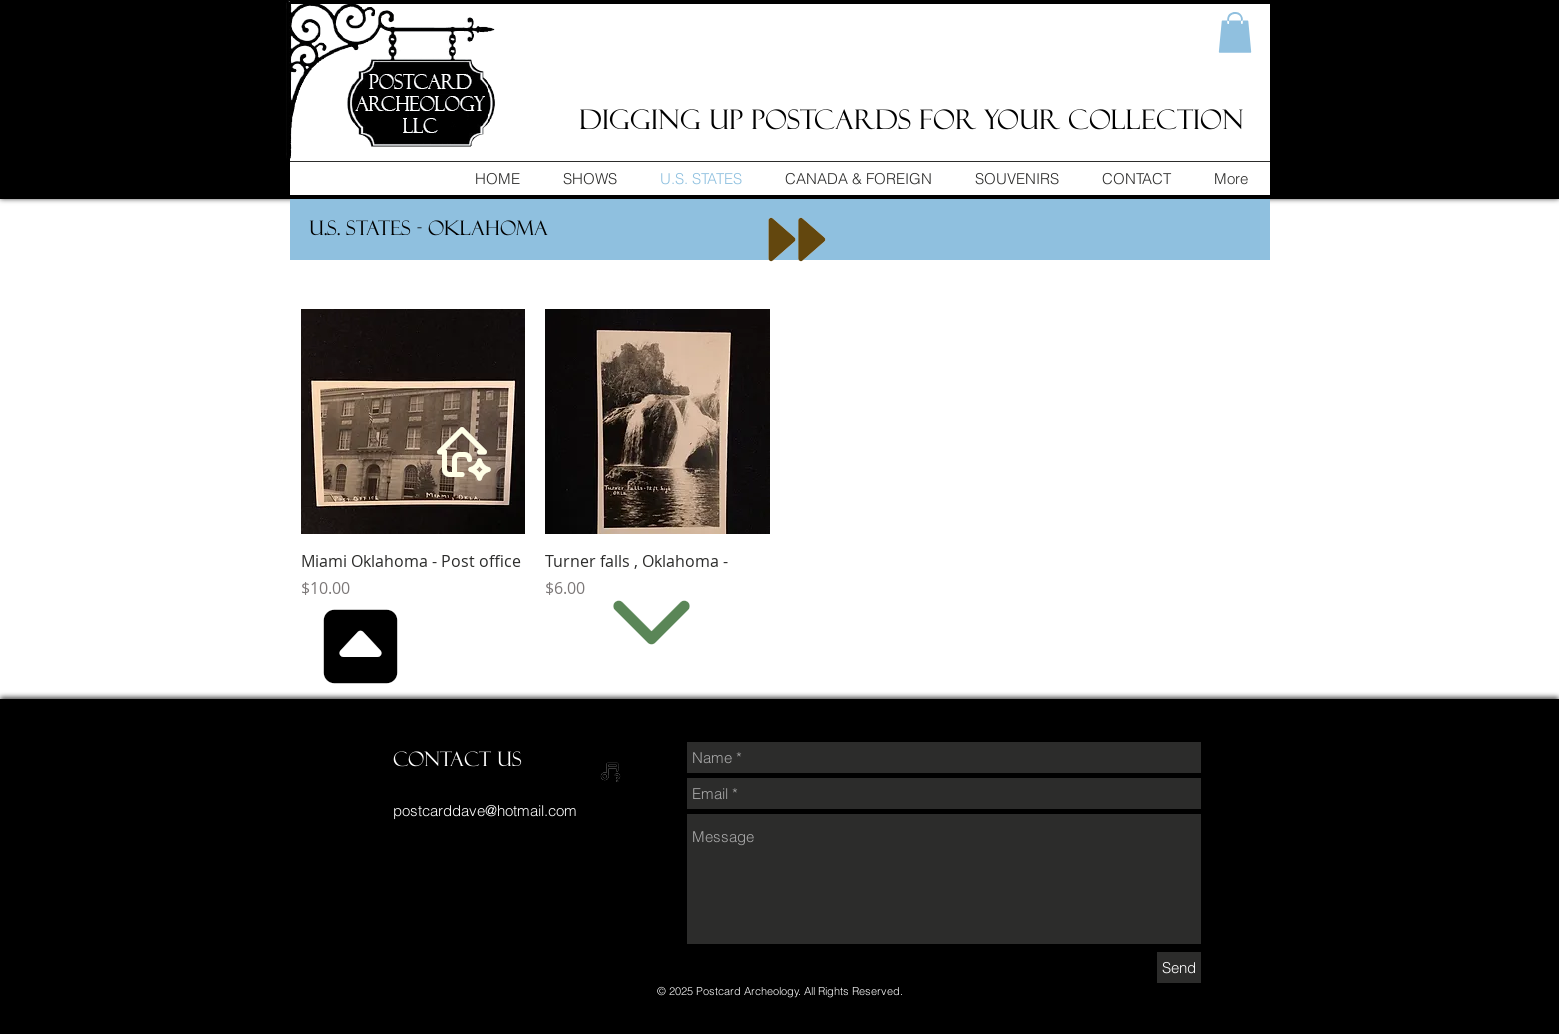 Image resolution: width=1559 pixels, height=1034 pixels. What do you see at coordinates (462, 452) in the screenshot?
I see `access smart home features` at bounding box center [462, 452].